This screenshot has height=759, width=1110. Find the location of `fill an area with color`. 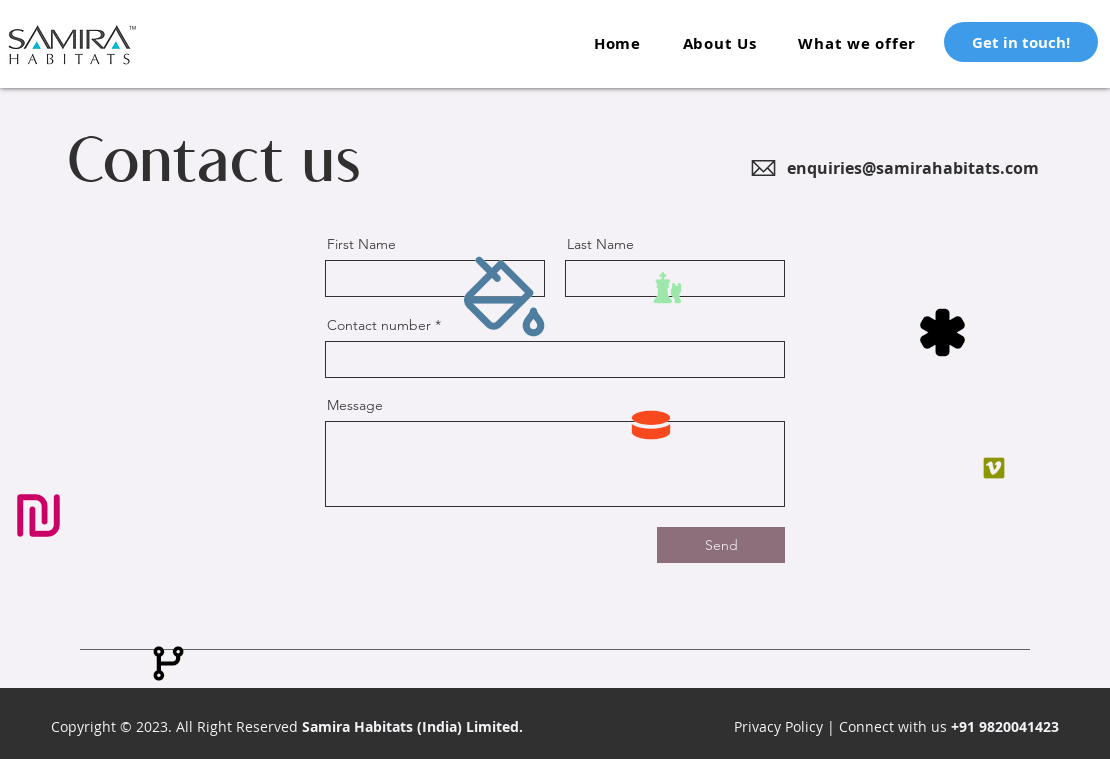

fill an area with color is located at coordinates (504, 296).